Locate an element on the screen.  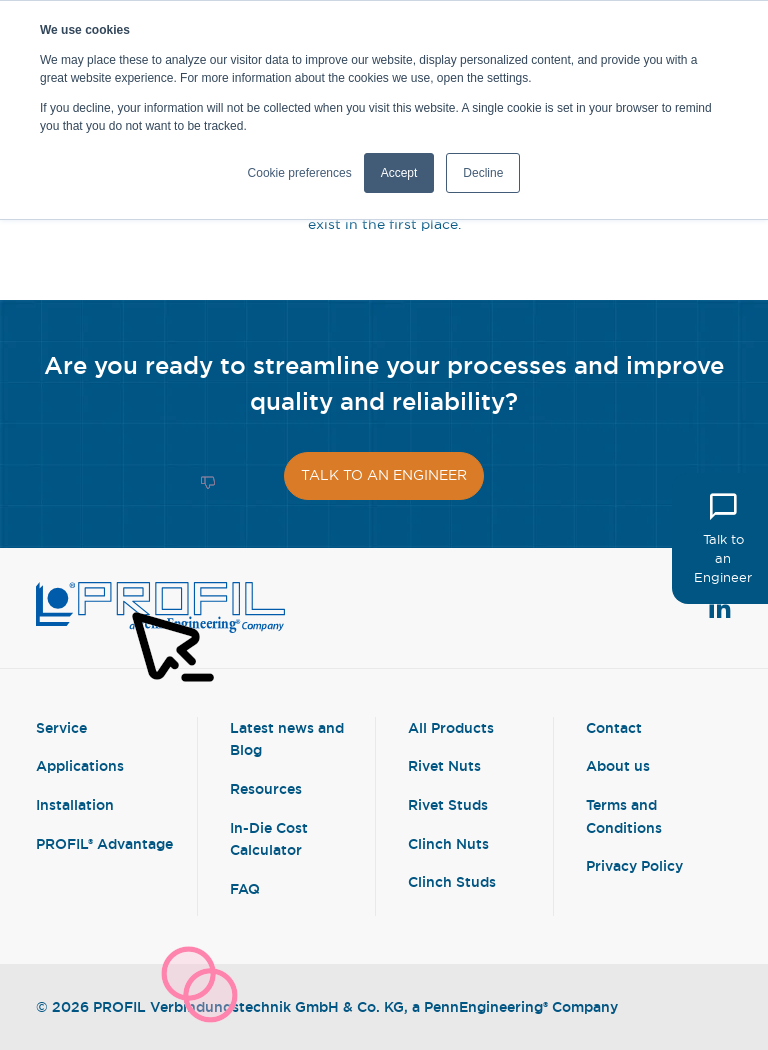
dislike or downvote content is located at coordinates (208, 482).